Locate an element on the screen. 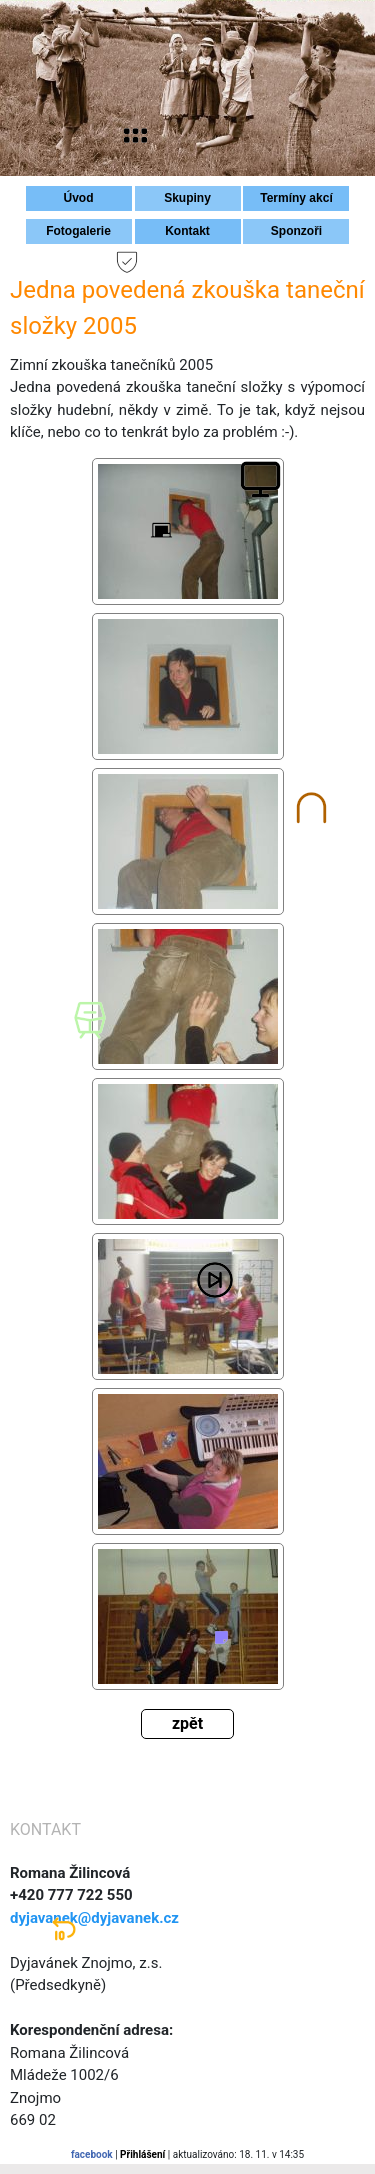 The width and height of the screenshot is (375, 2174). switch to grid view layout is located at coordinates (135, 135).